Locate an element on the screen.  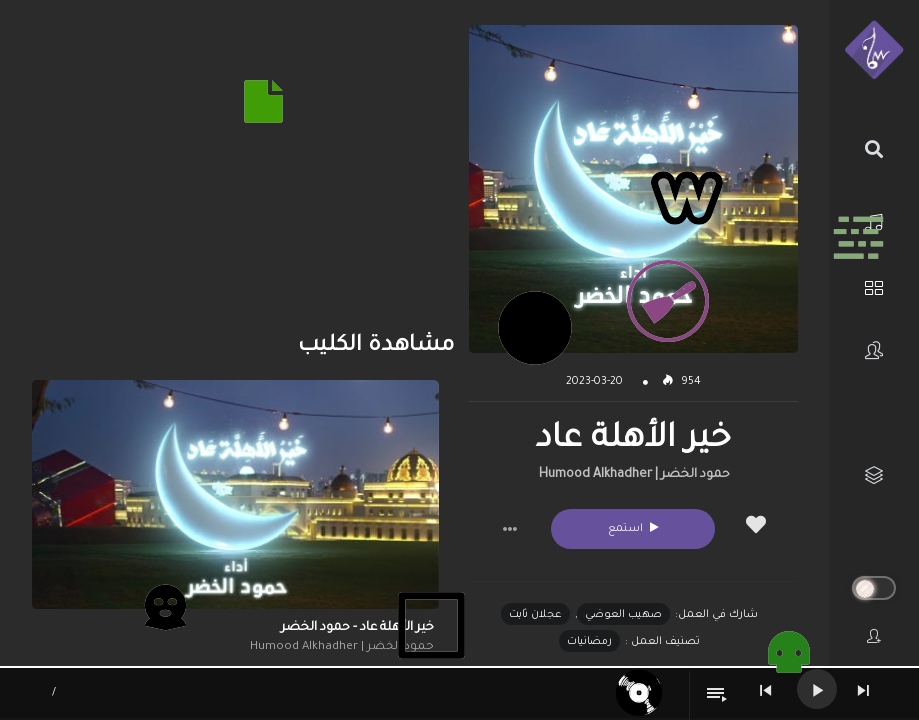
Scrapy web scraping framework logo is located at coordinates (668, 301).